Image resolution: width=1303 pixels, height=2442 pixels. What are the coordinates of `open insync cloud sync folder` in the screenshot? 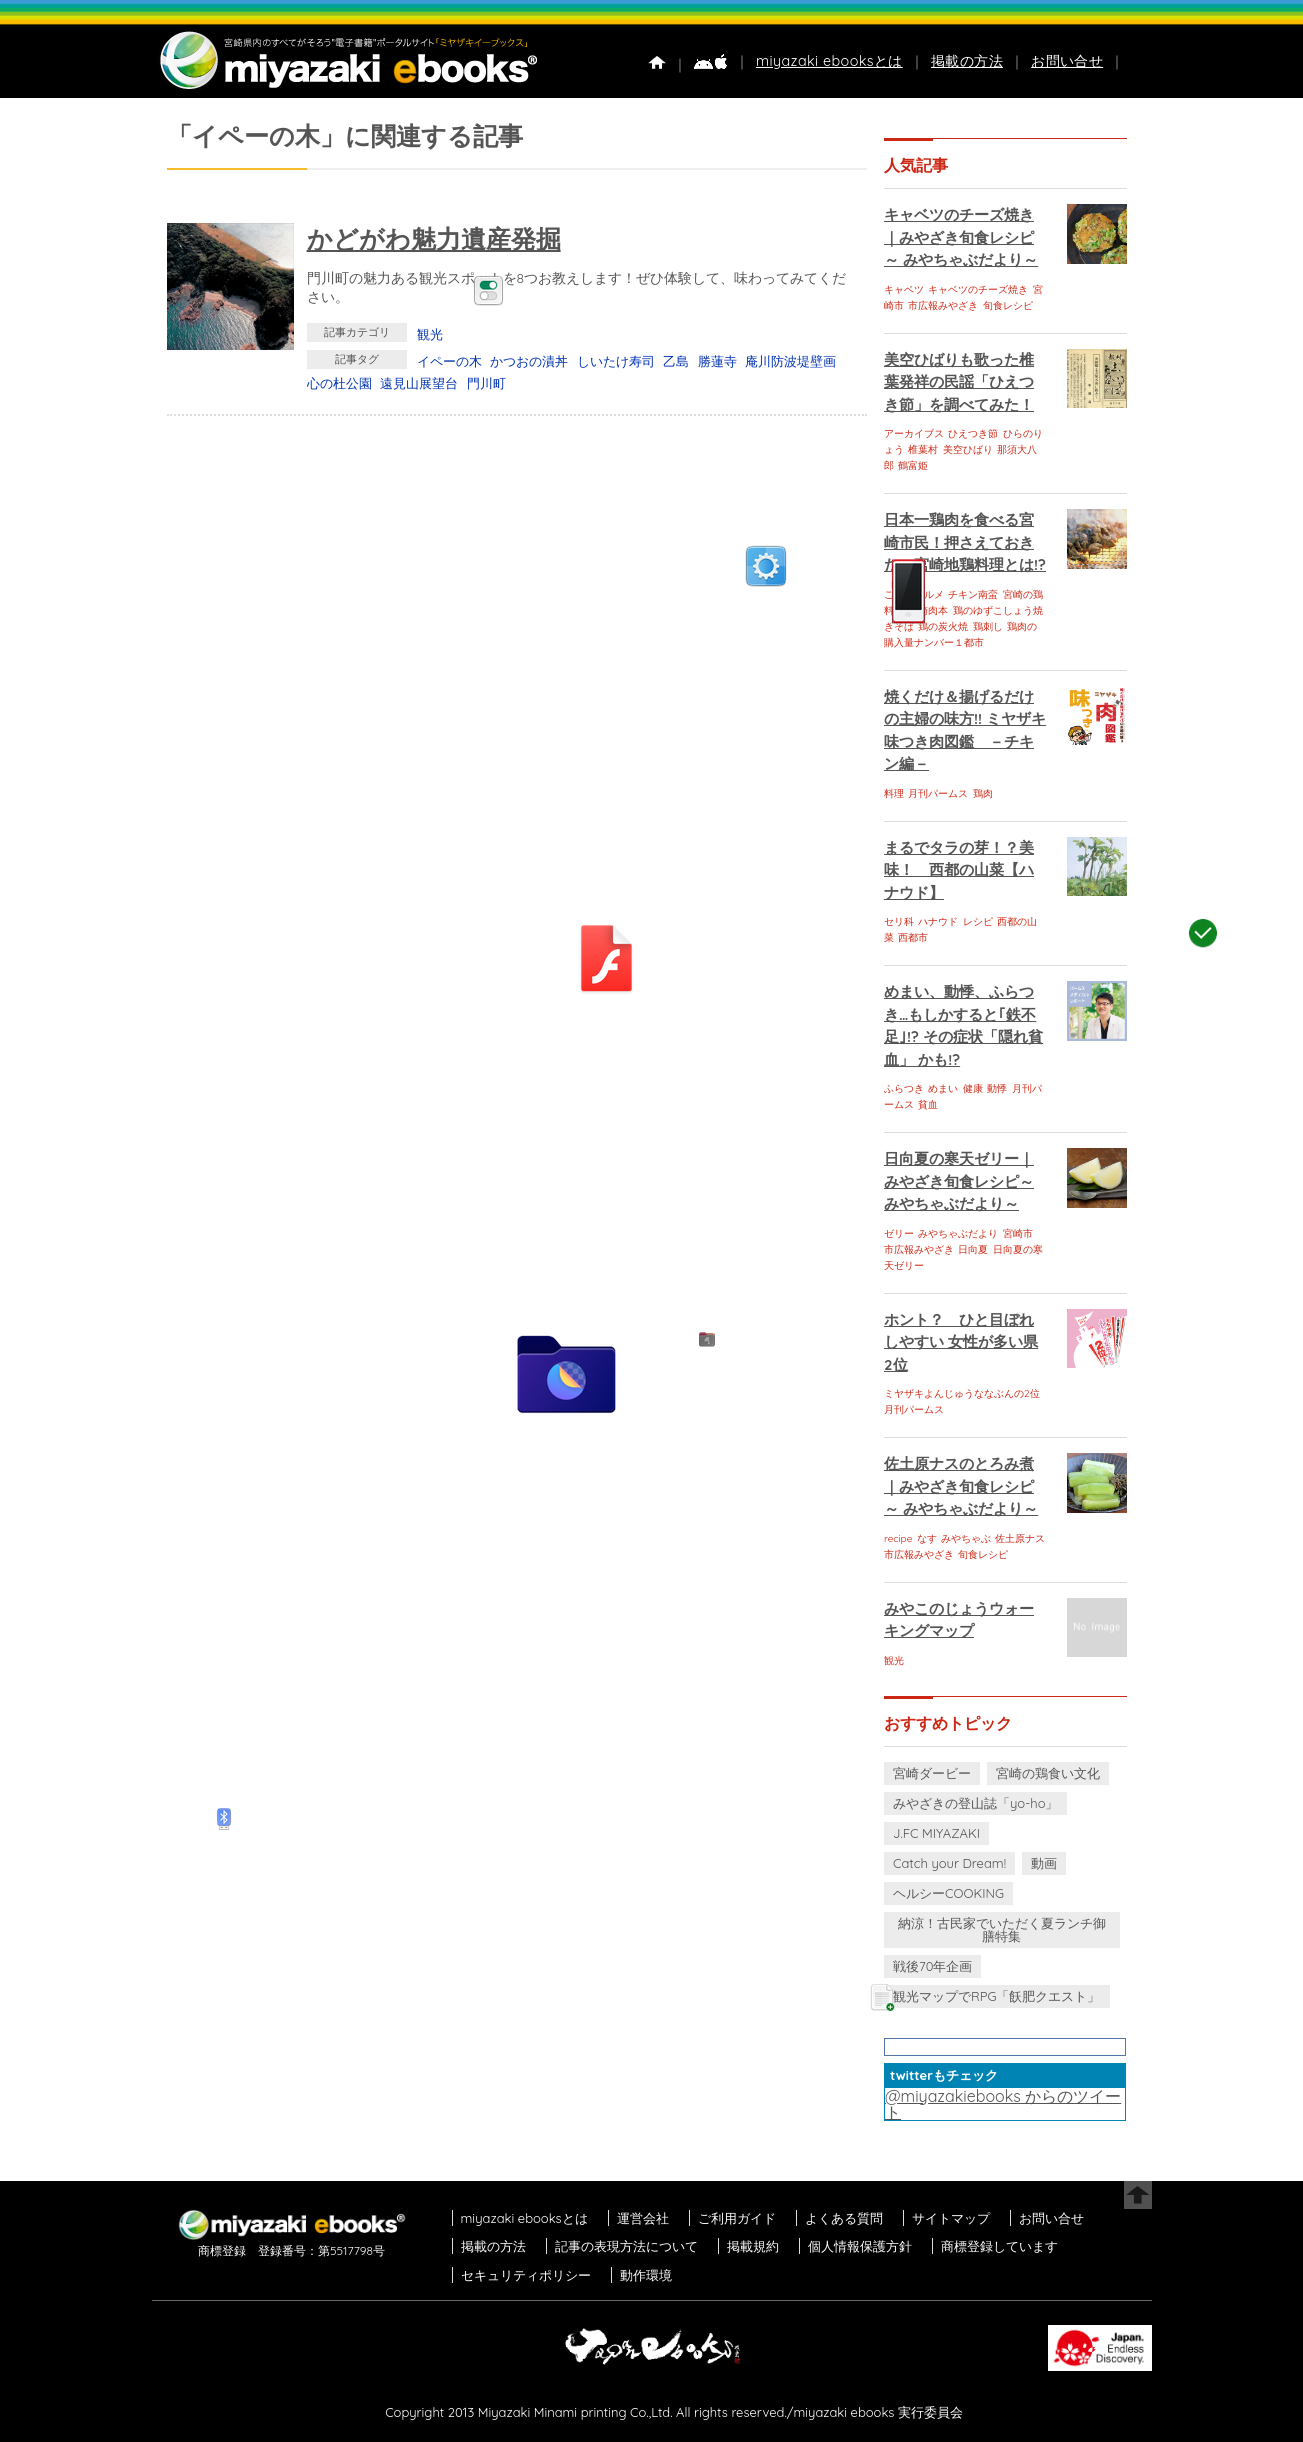 It's located at (707, 1339).